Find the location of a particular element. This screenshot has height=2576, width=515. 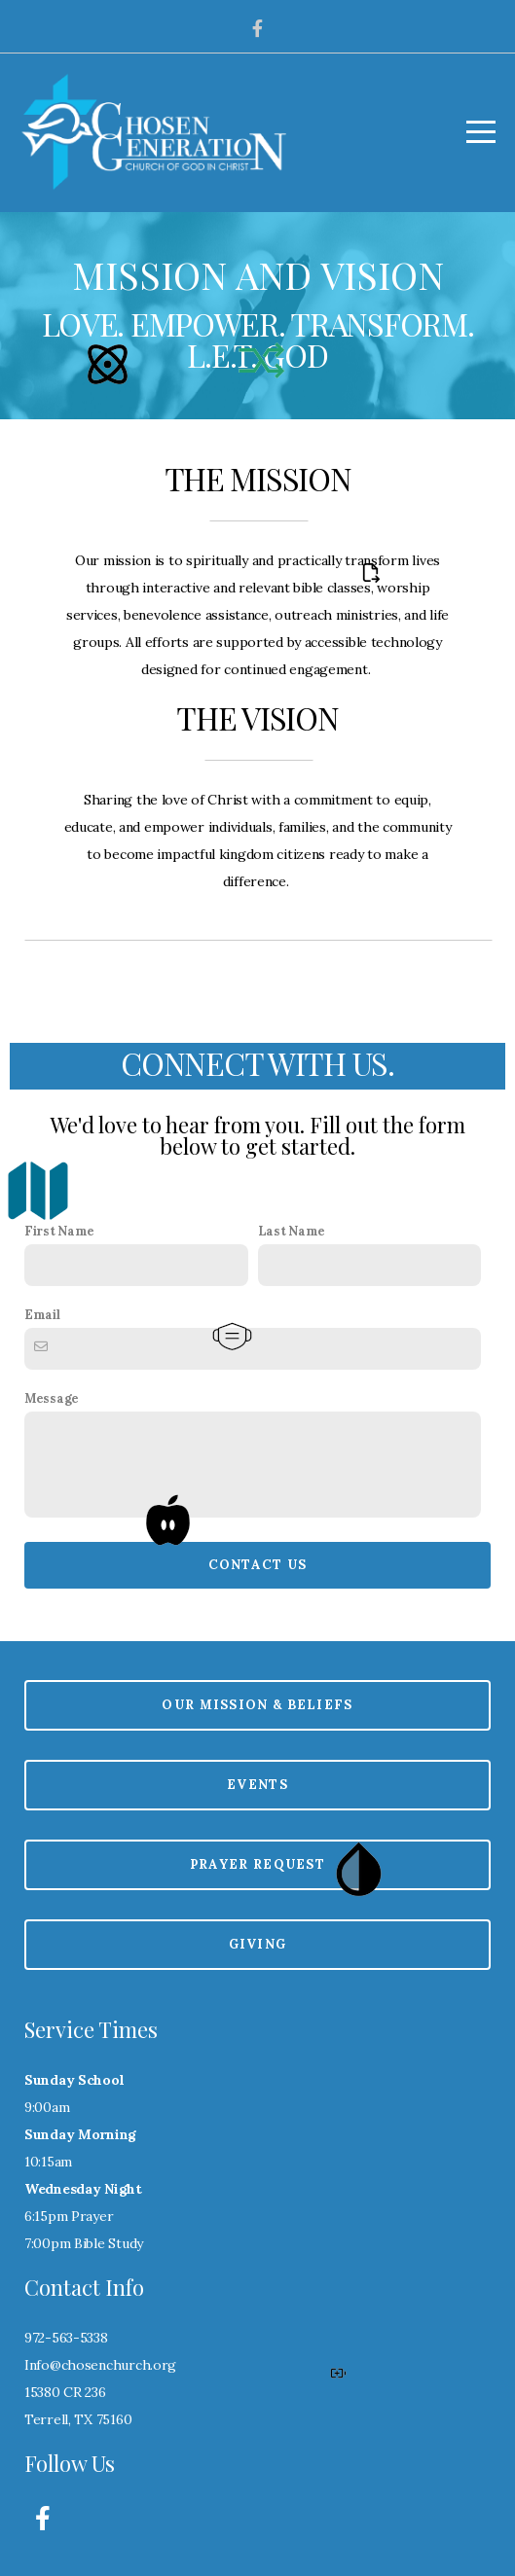

indicates mask required or health safety guidelines is located at coordinates (232, 1337).